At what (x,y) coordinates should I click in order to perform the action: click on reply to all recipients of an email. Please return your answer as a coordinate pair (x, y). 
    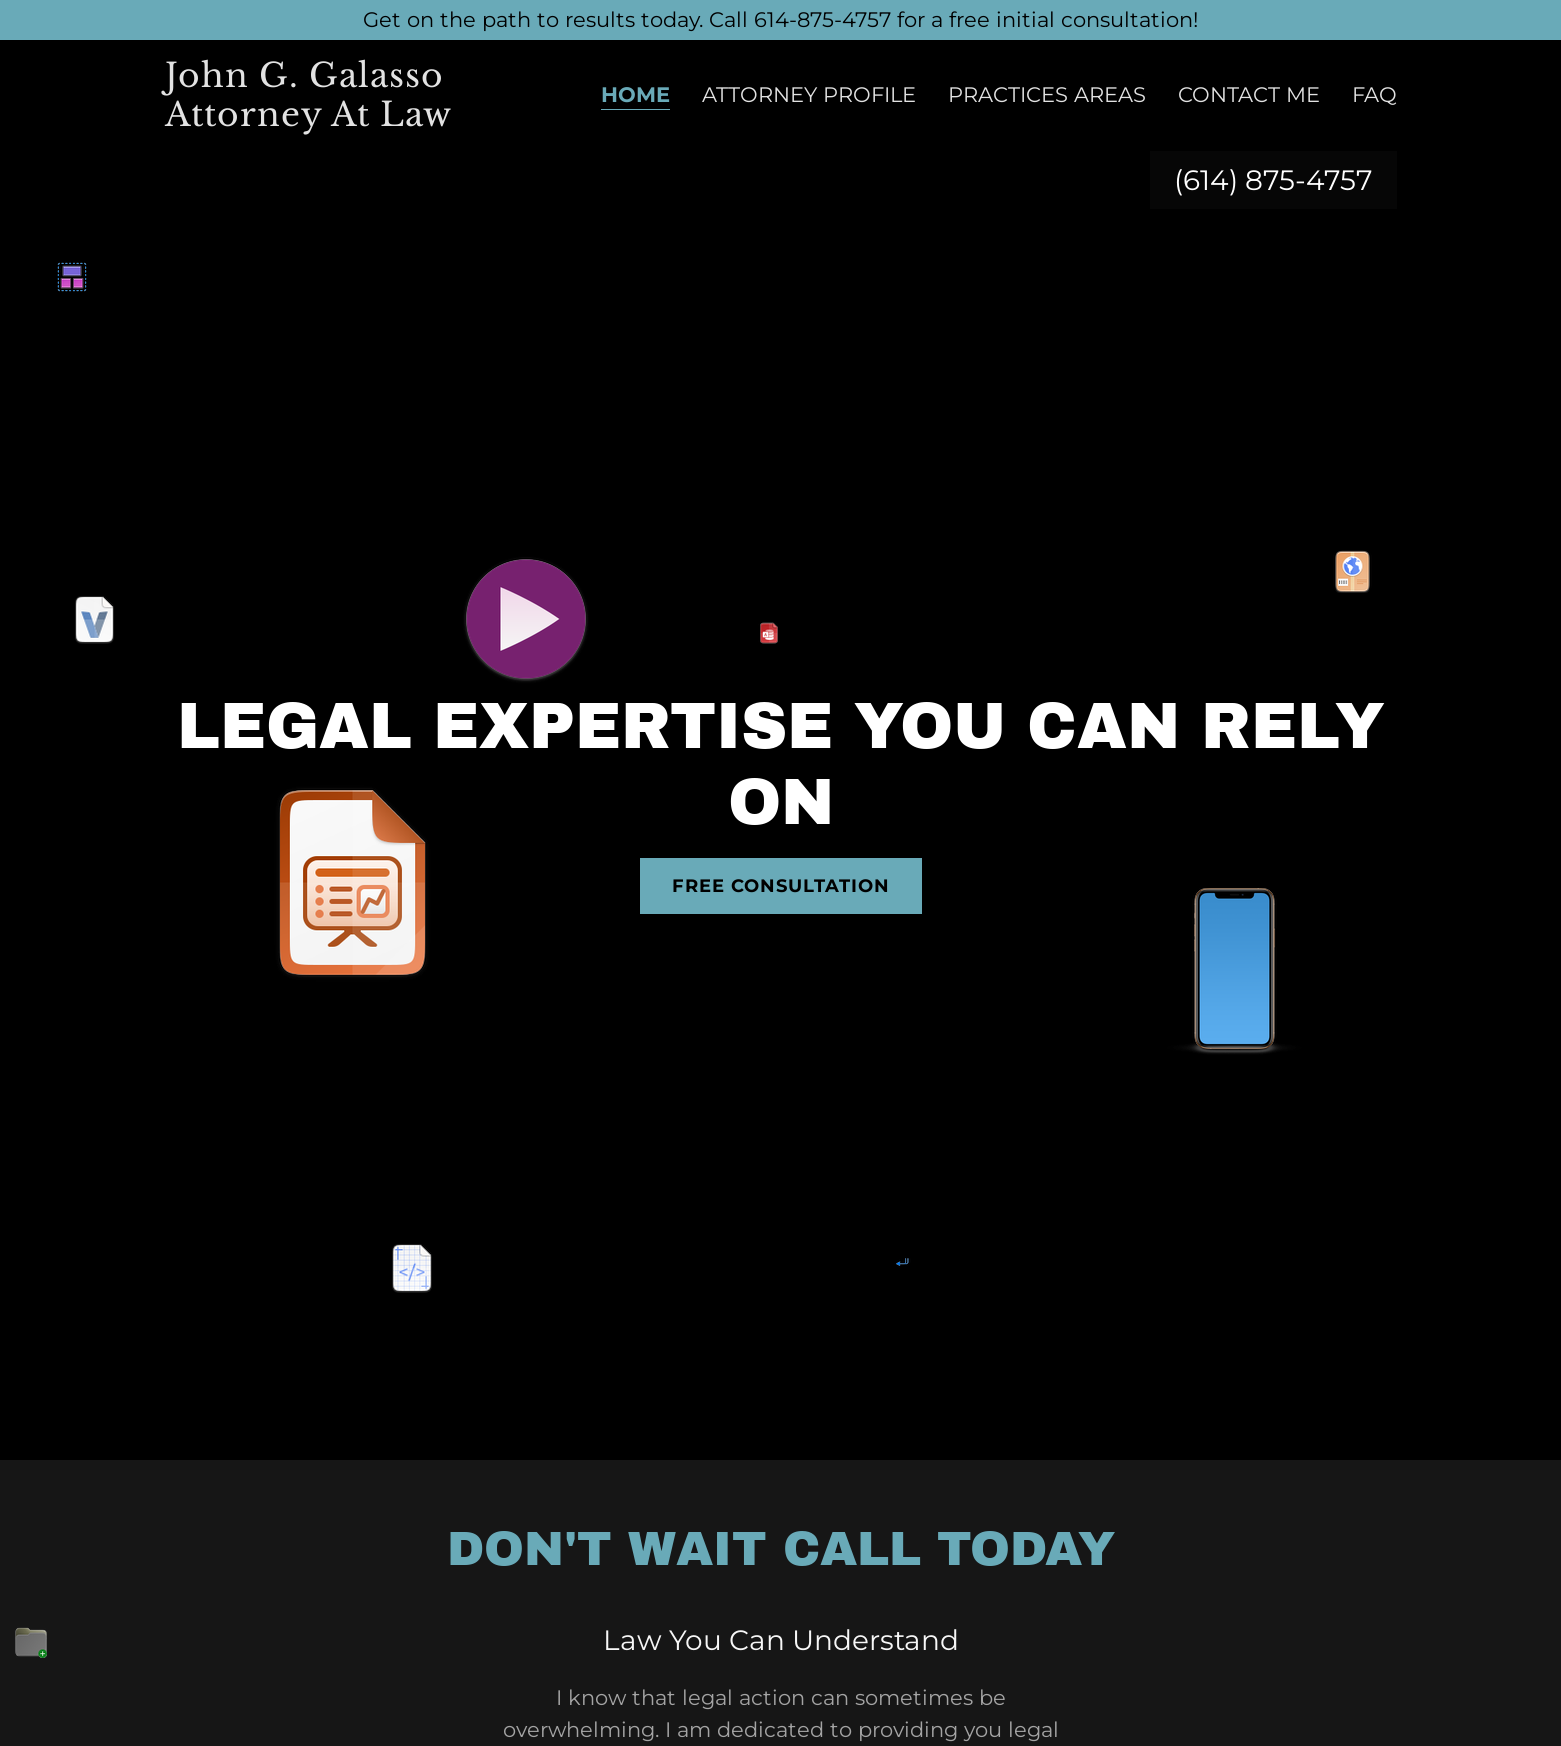
    Looking at the image, I should click on (902, 1262).